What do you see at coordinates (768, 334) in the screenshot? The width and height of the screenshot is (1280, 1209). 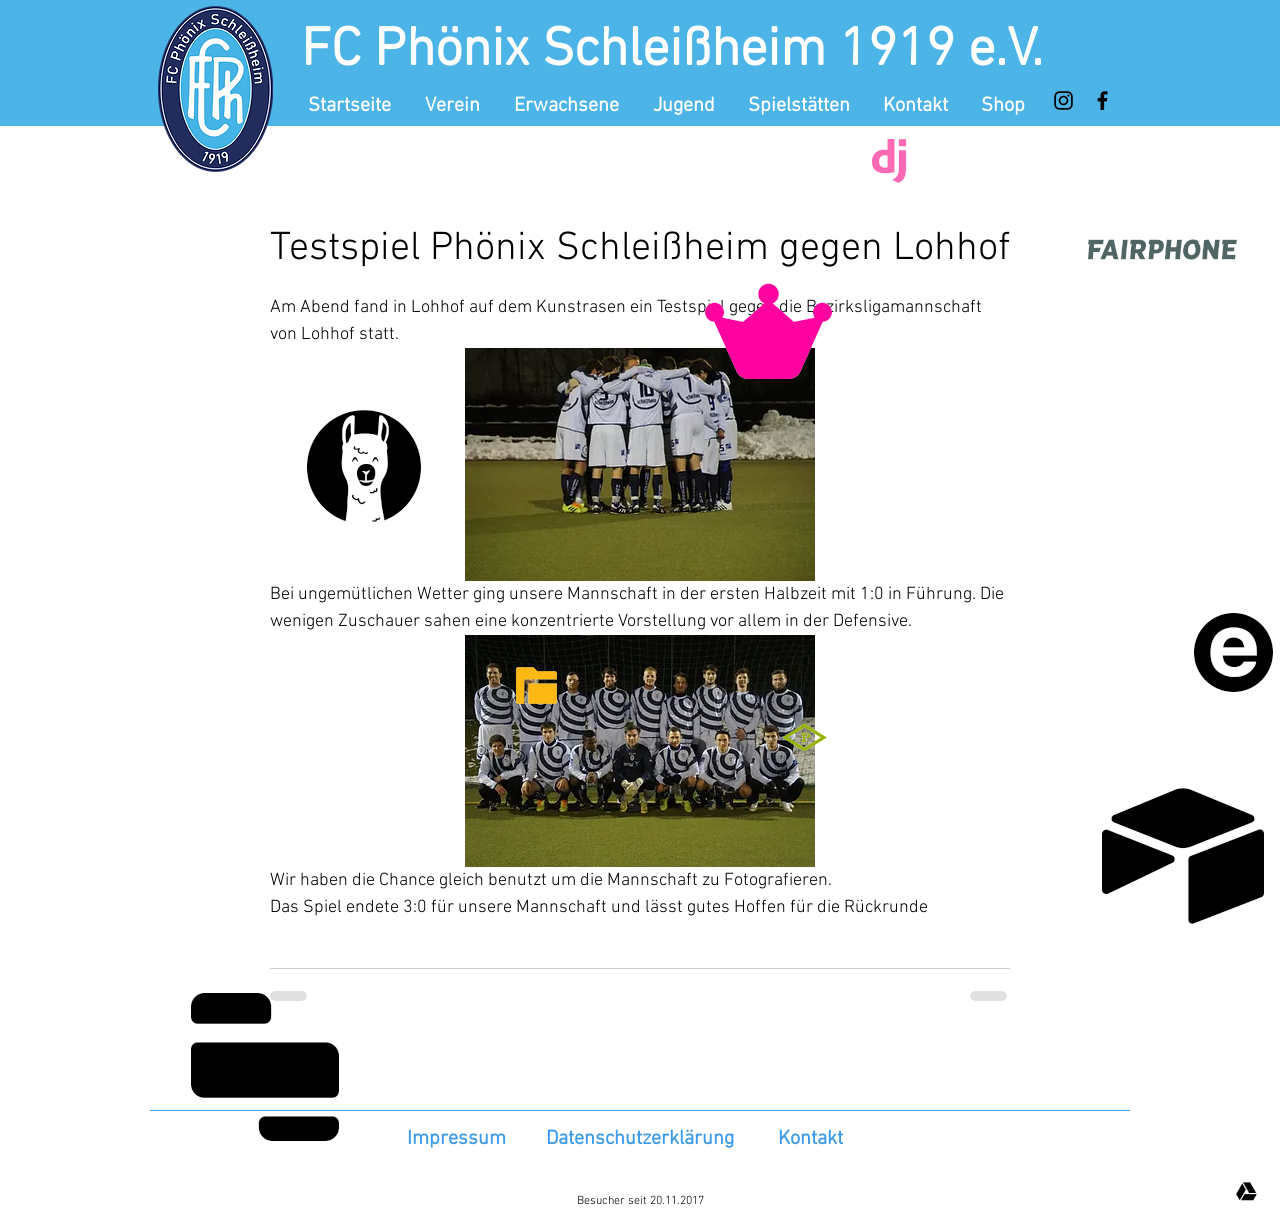 I see `web awesome brand logo` at bounding box center [768, 334].